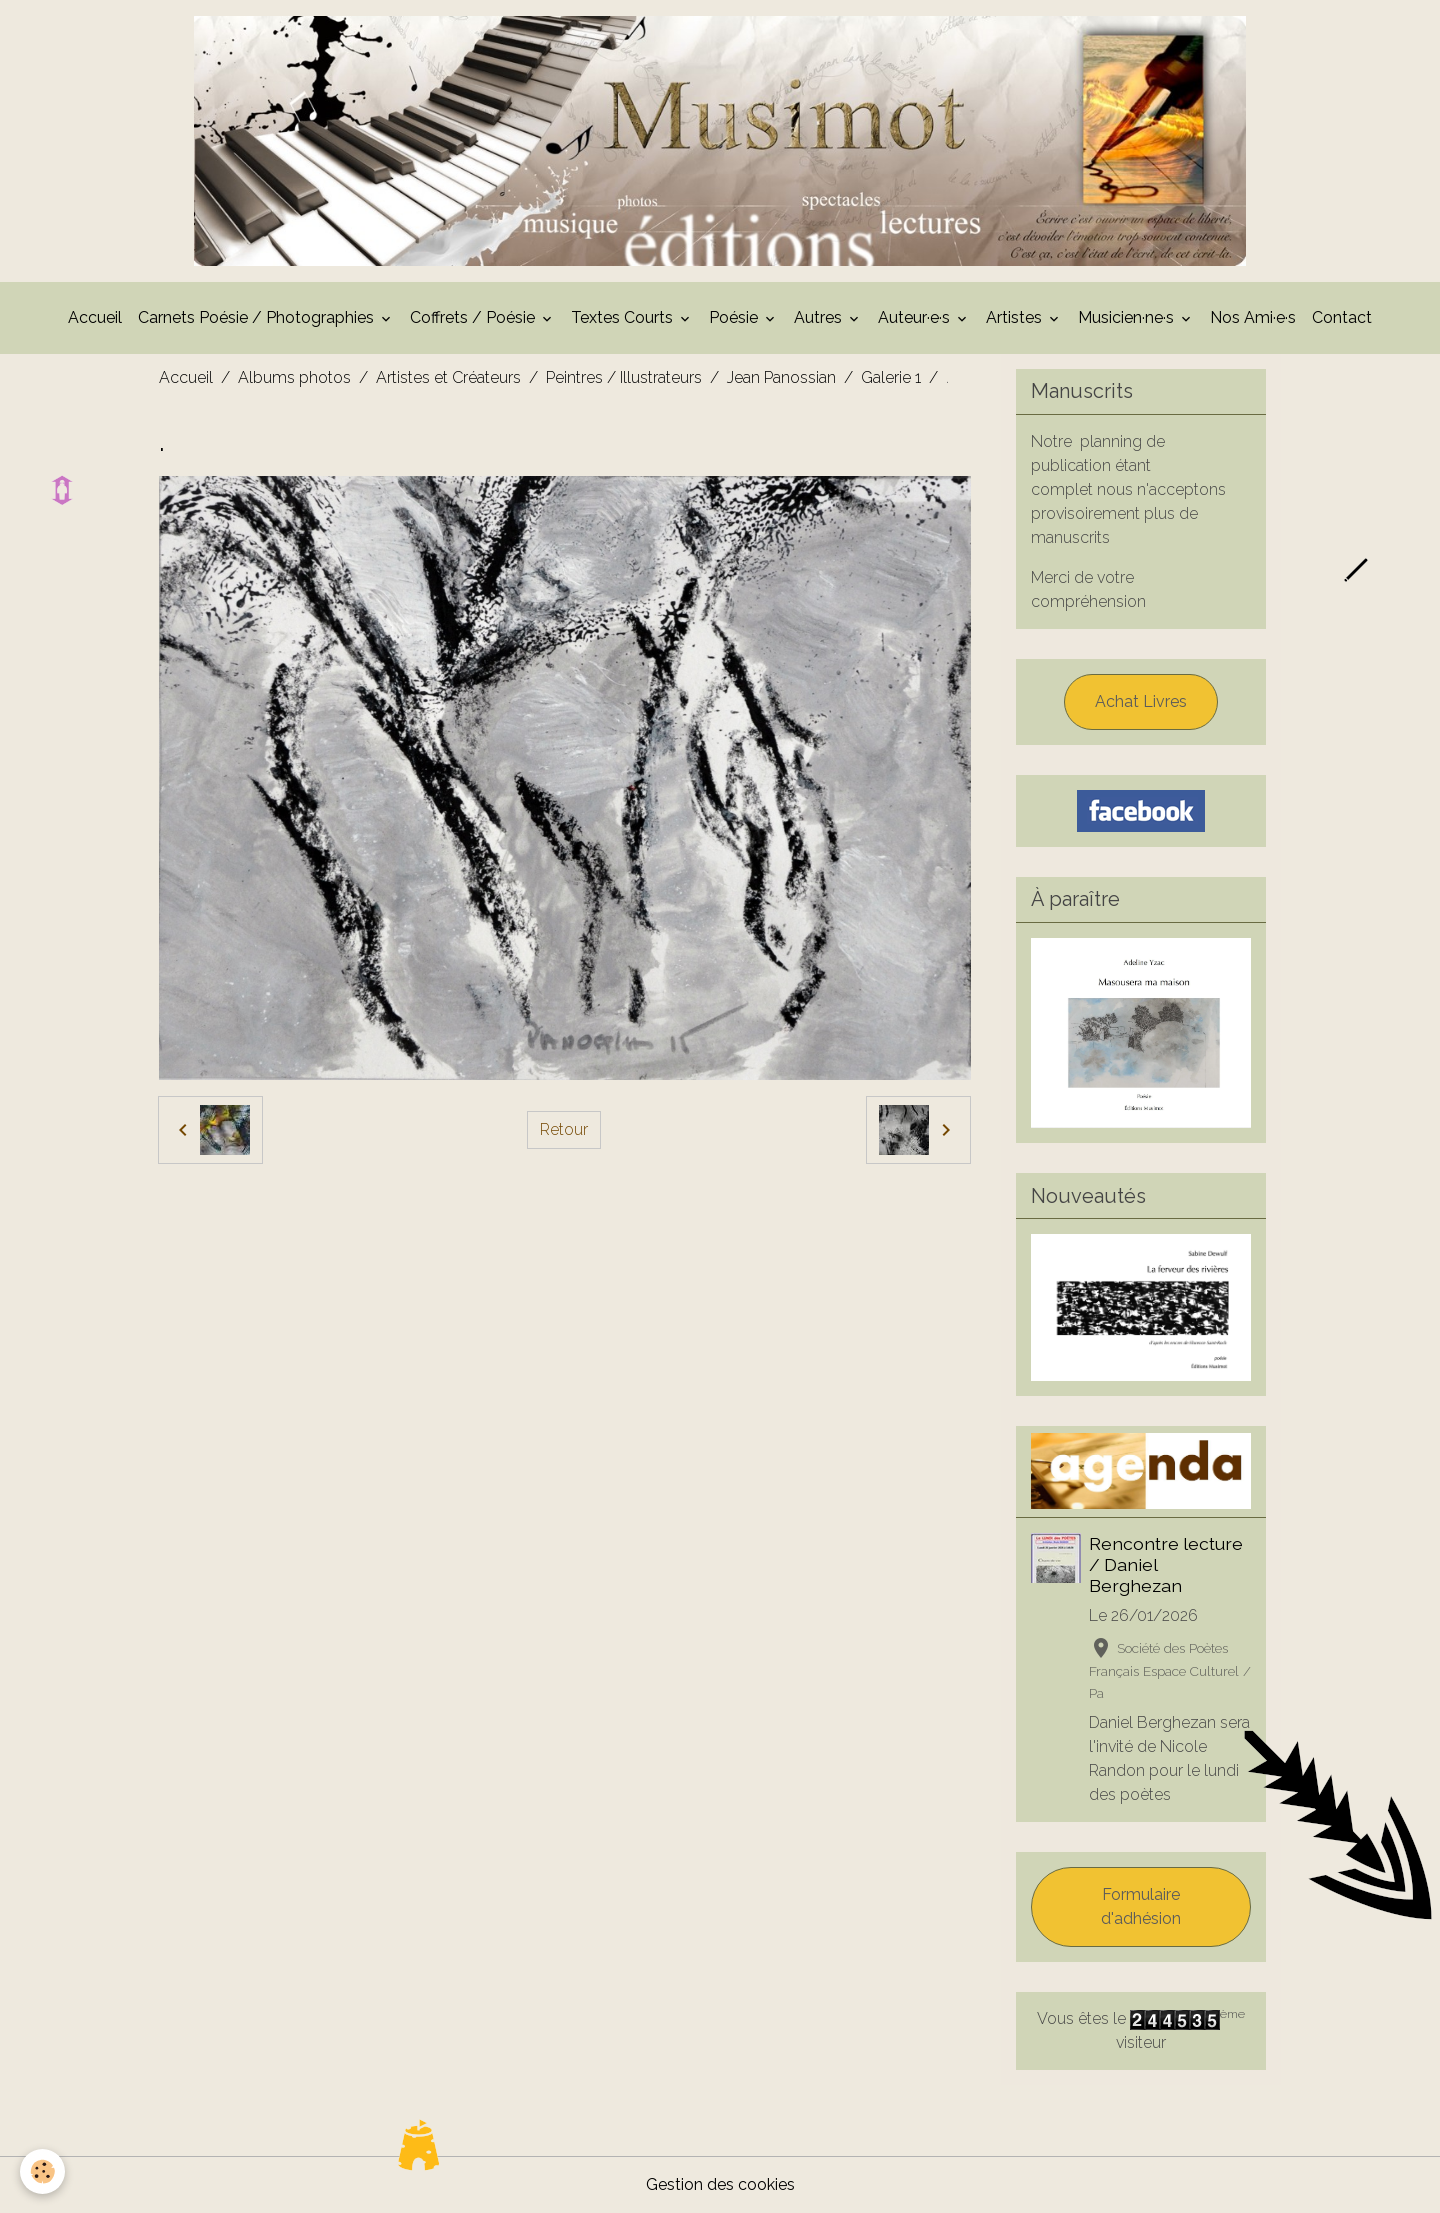  I want to click on select a piercing or armor-penetrating attack, so click(1338, 1824).